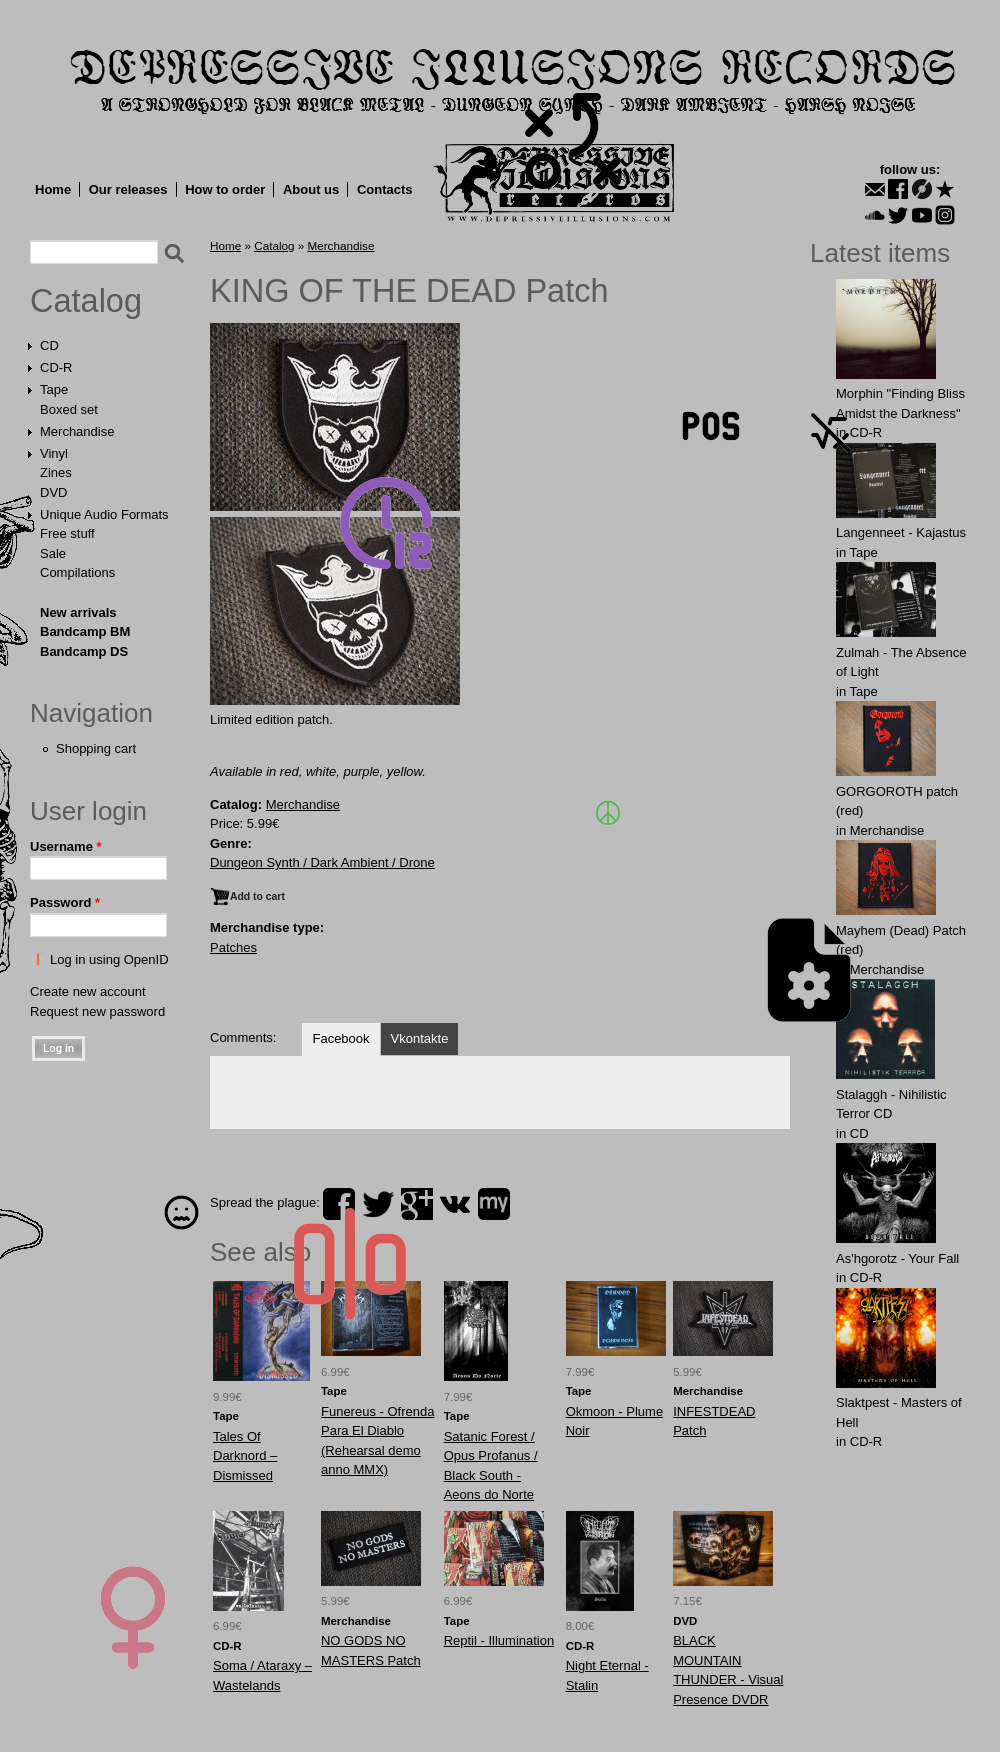 This screenshot has height=1752, width=1000. What do you see at coordinates (133, 1615) in the screenshot?
I see `indicates female gender option` at bounding box center [133, 1615].